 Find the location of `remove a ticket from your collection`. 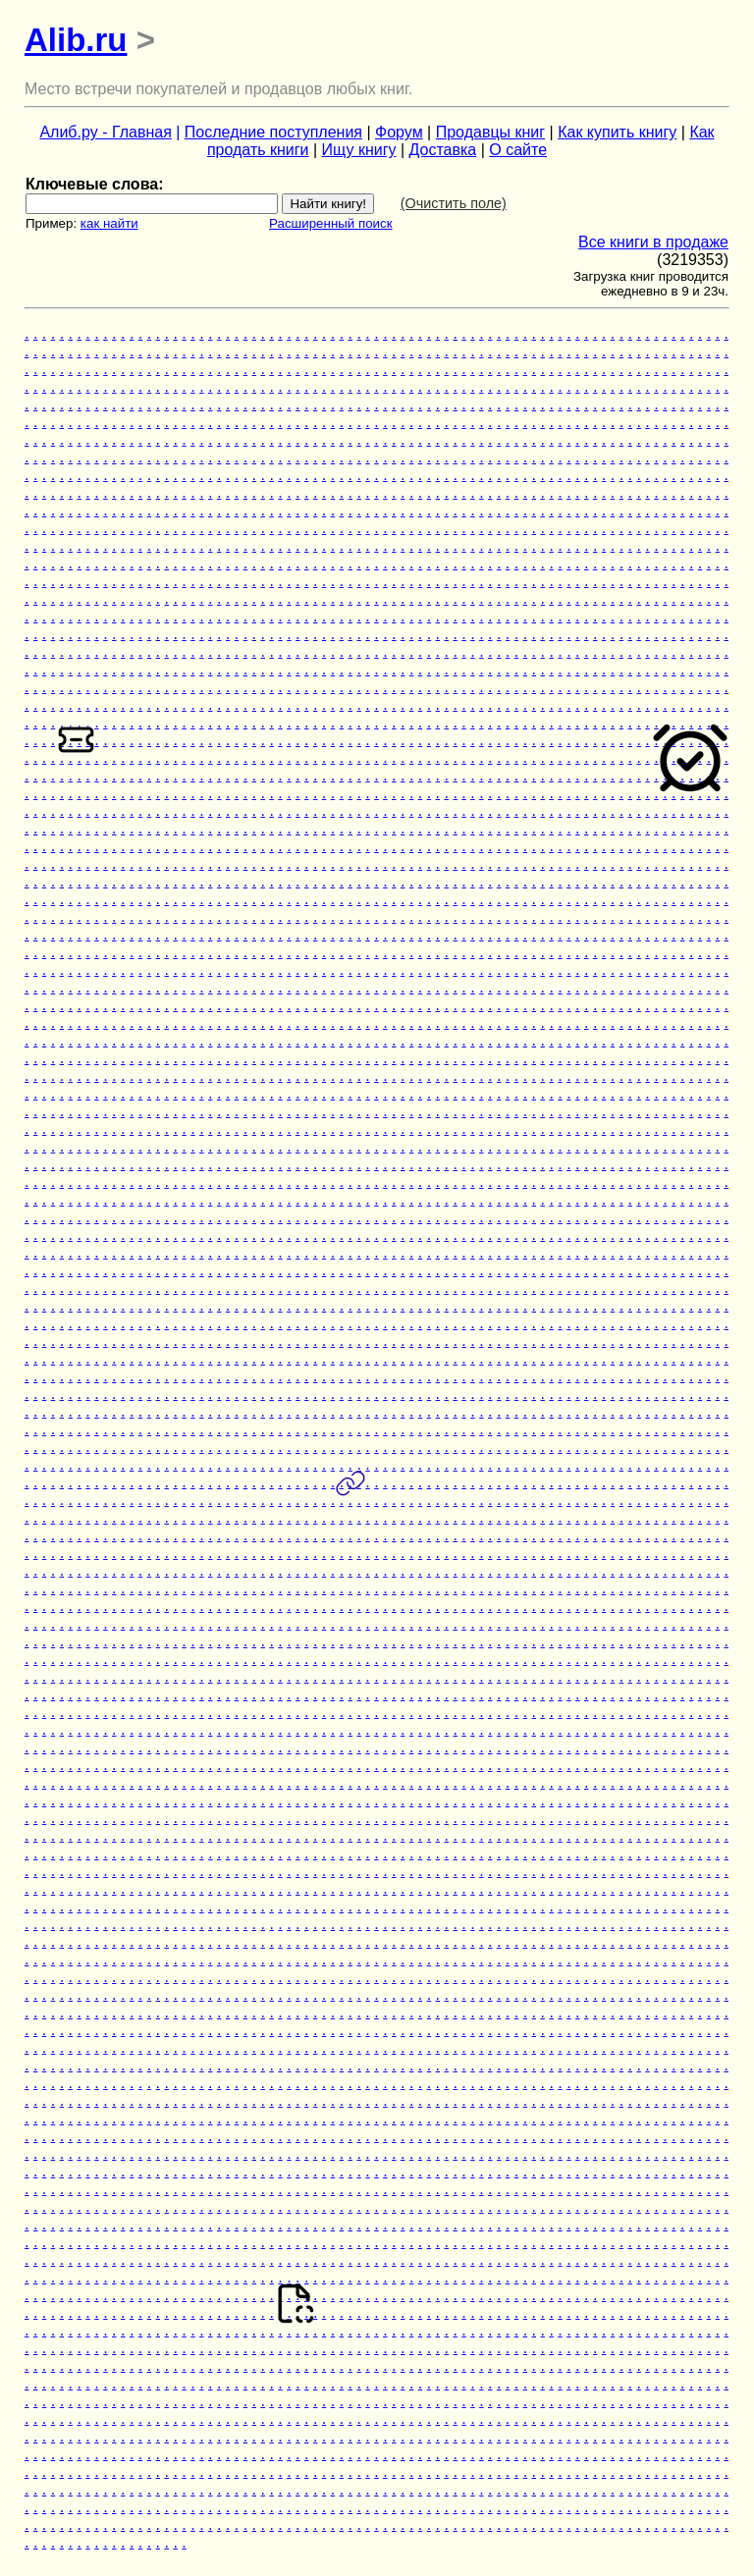

remove a ticket from your collection is located at coordinates (76, 739).